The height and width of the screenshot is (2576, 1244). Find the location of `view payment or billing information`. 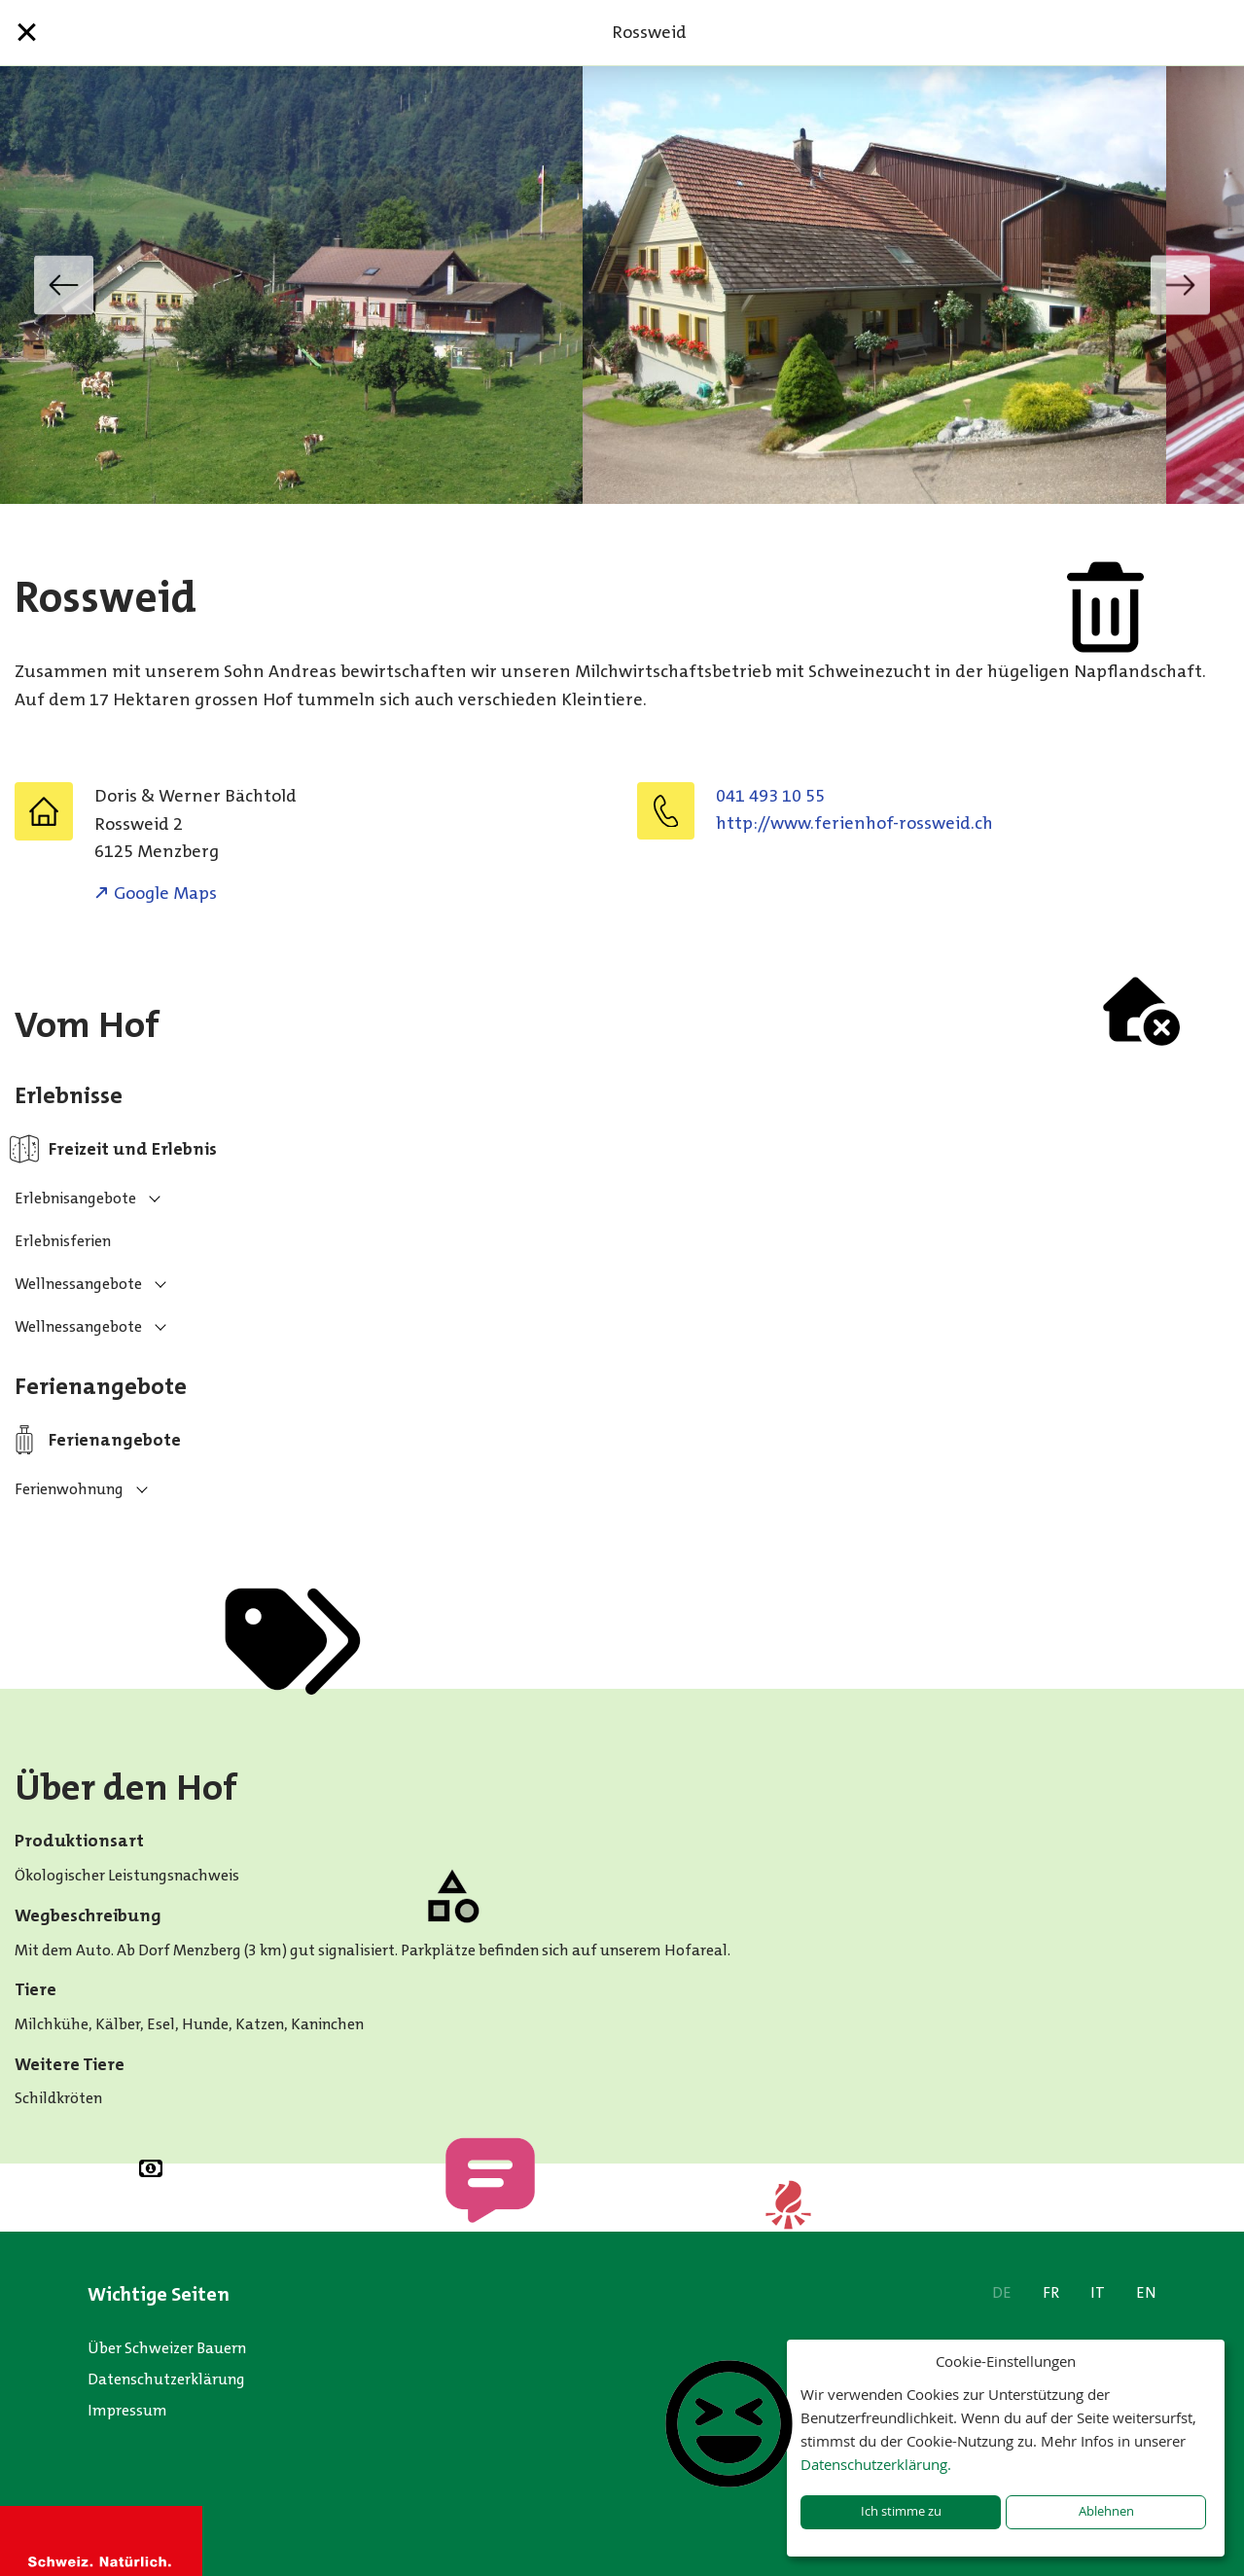

view payment or billing information is located at coordinates (151, 2168).